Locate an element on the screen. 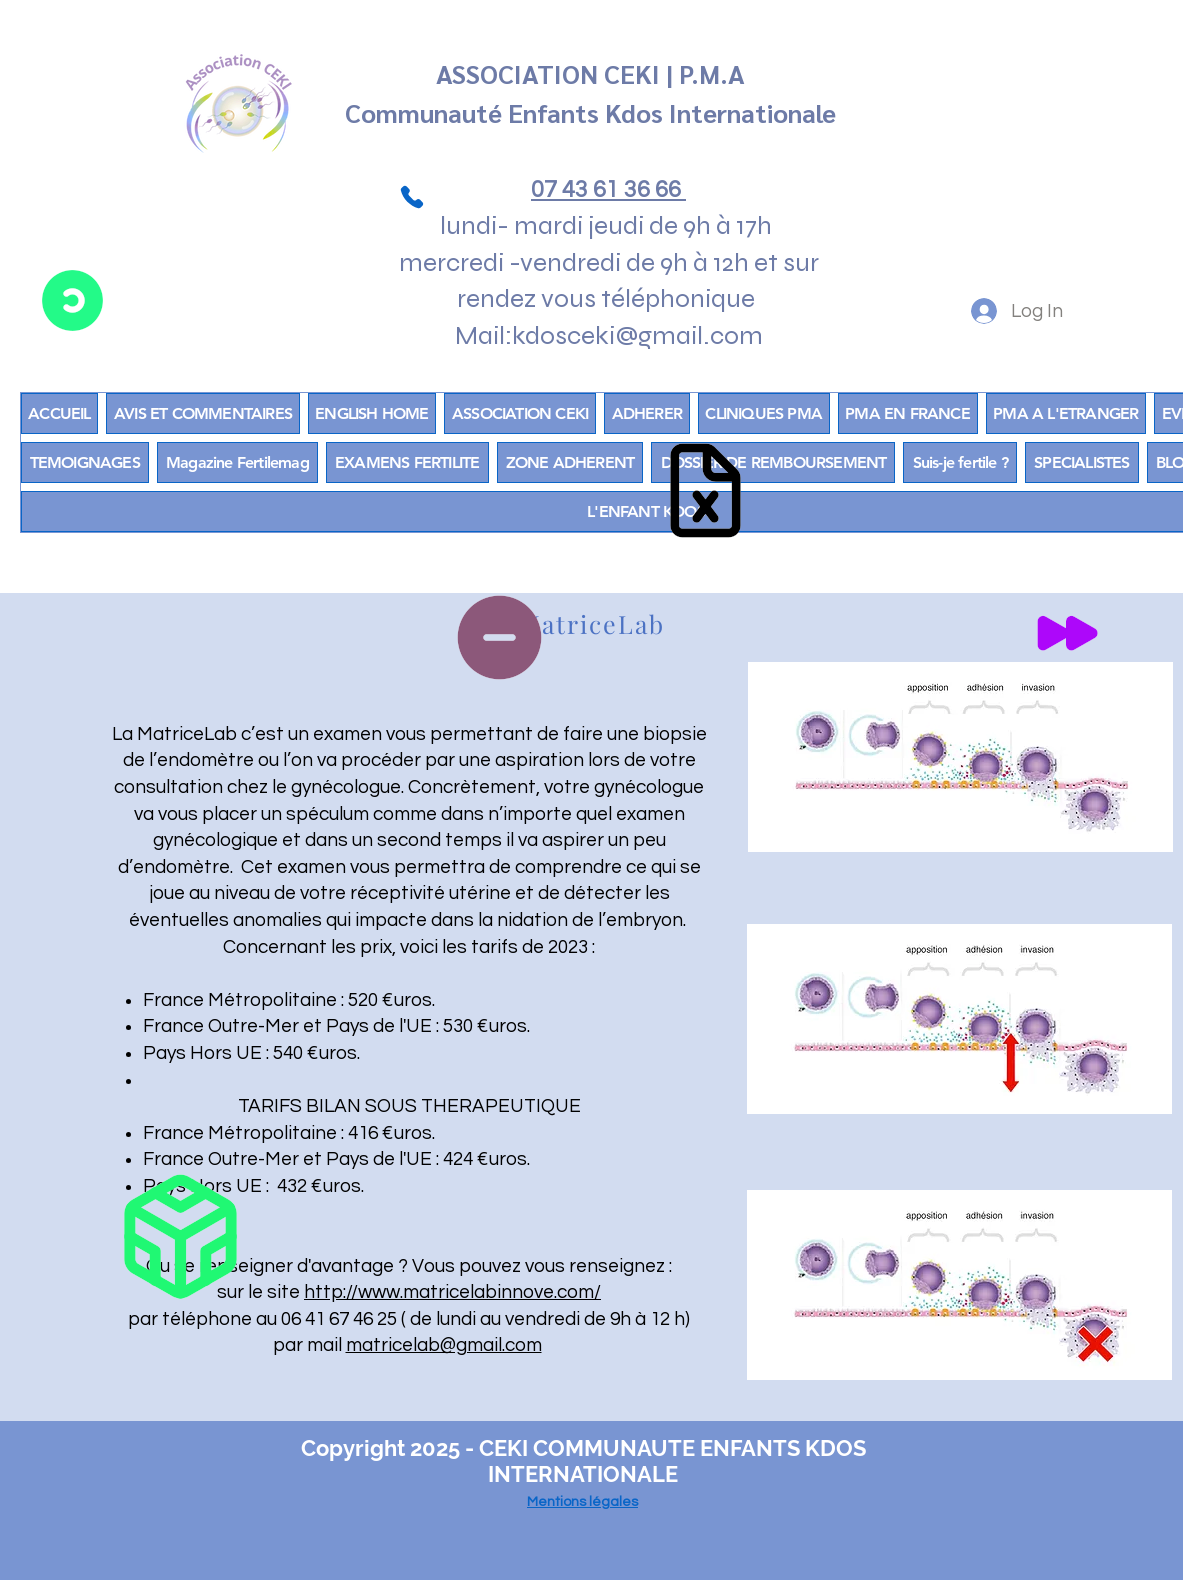  skip to the next track is located at coordinates (1066, 631).